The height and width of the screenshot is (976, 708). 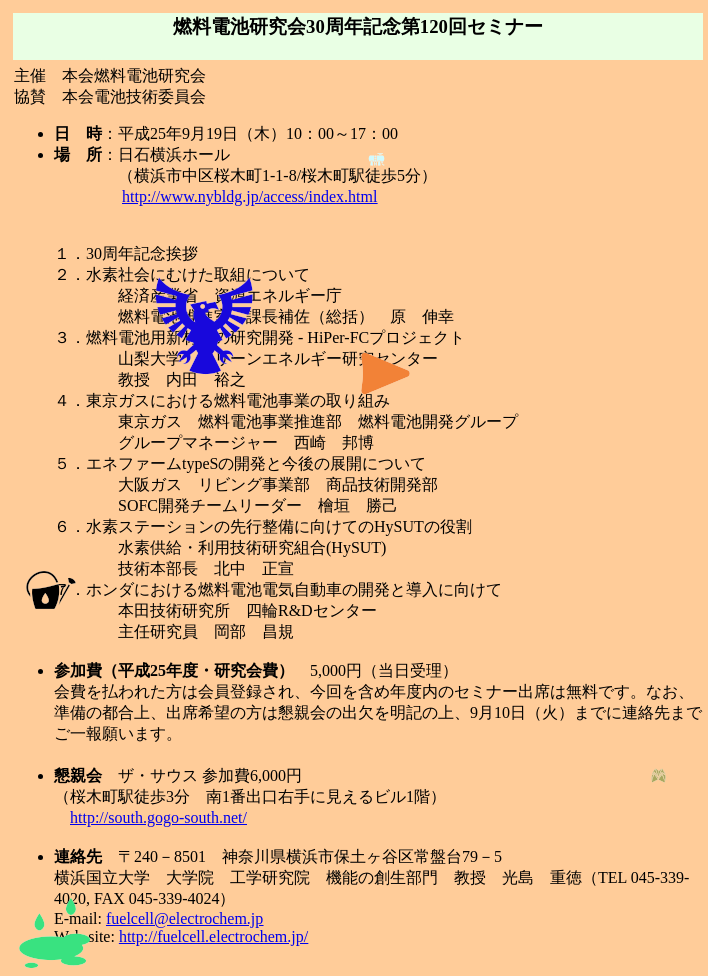 I want to click on view fuel tank status or capacity, so click(x=376, y=157).